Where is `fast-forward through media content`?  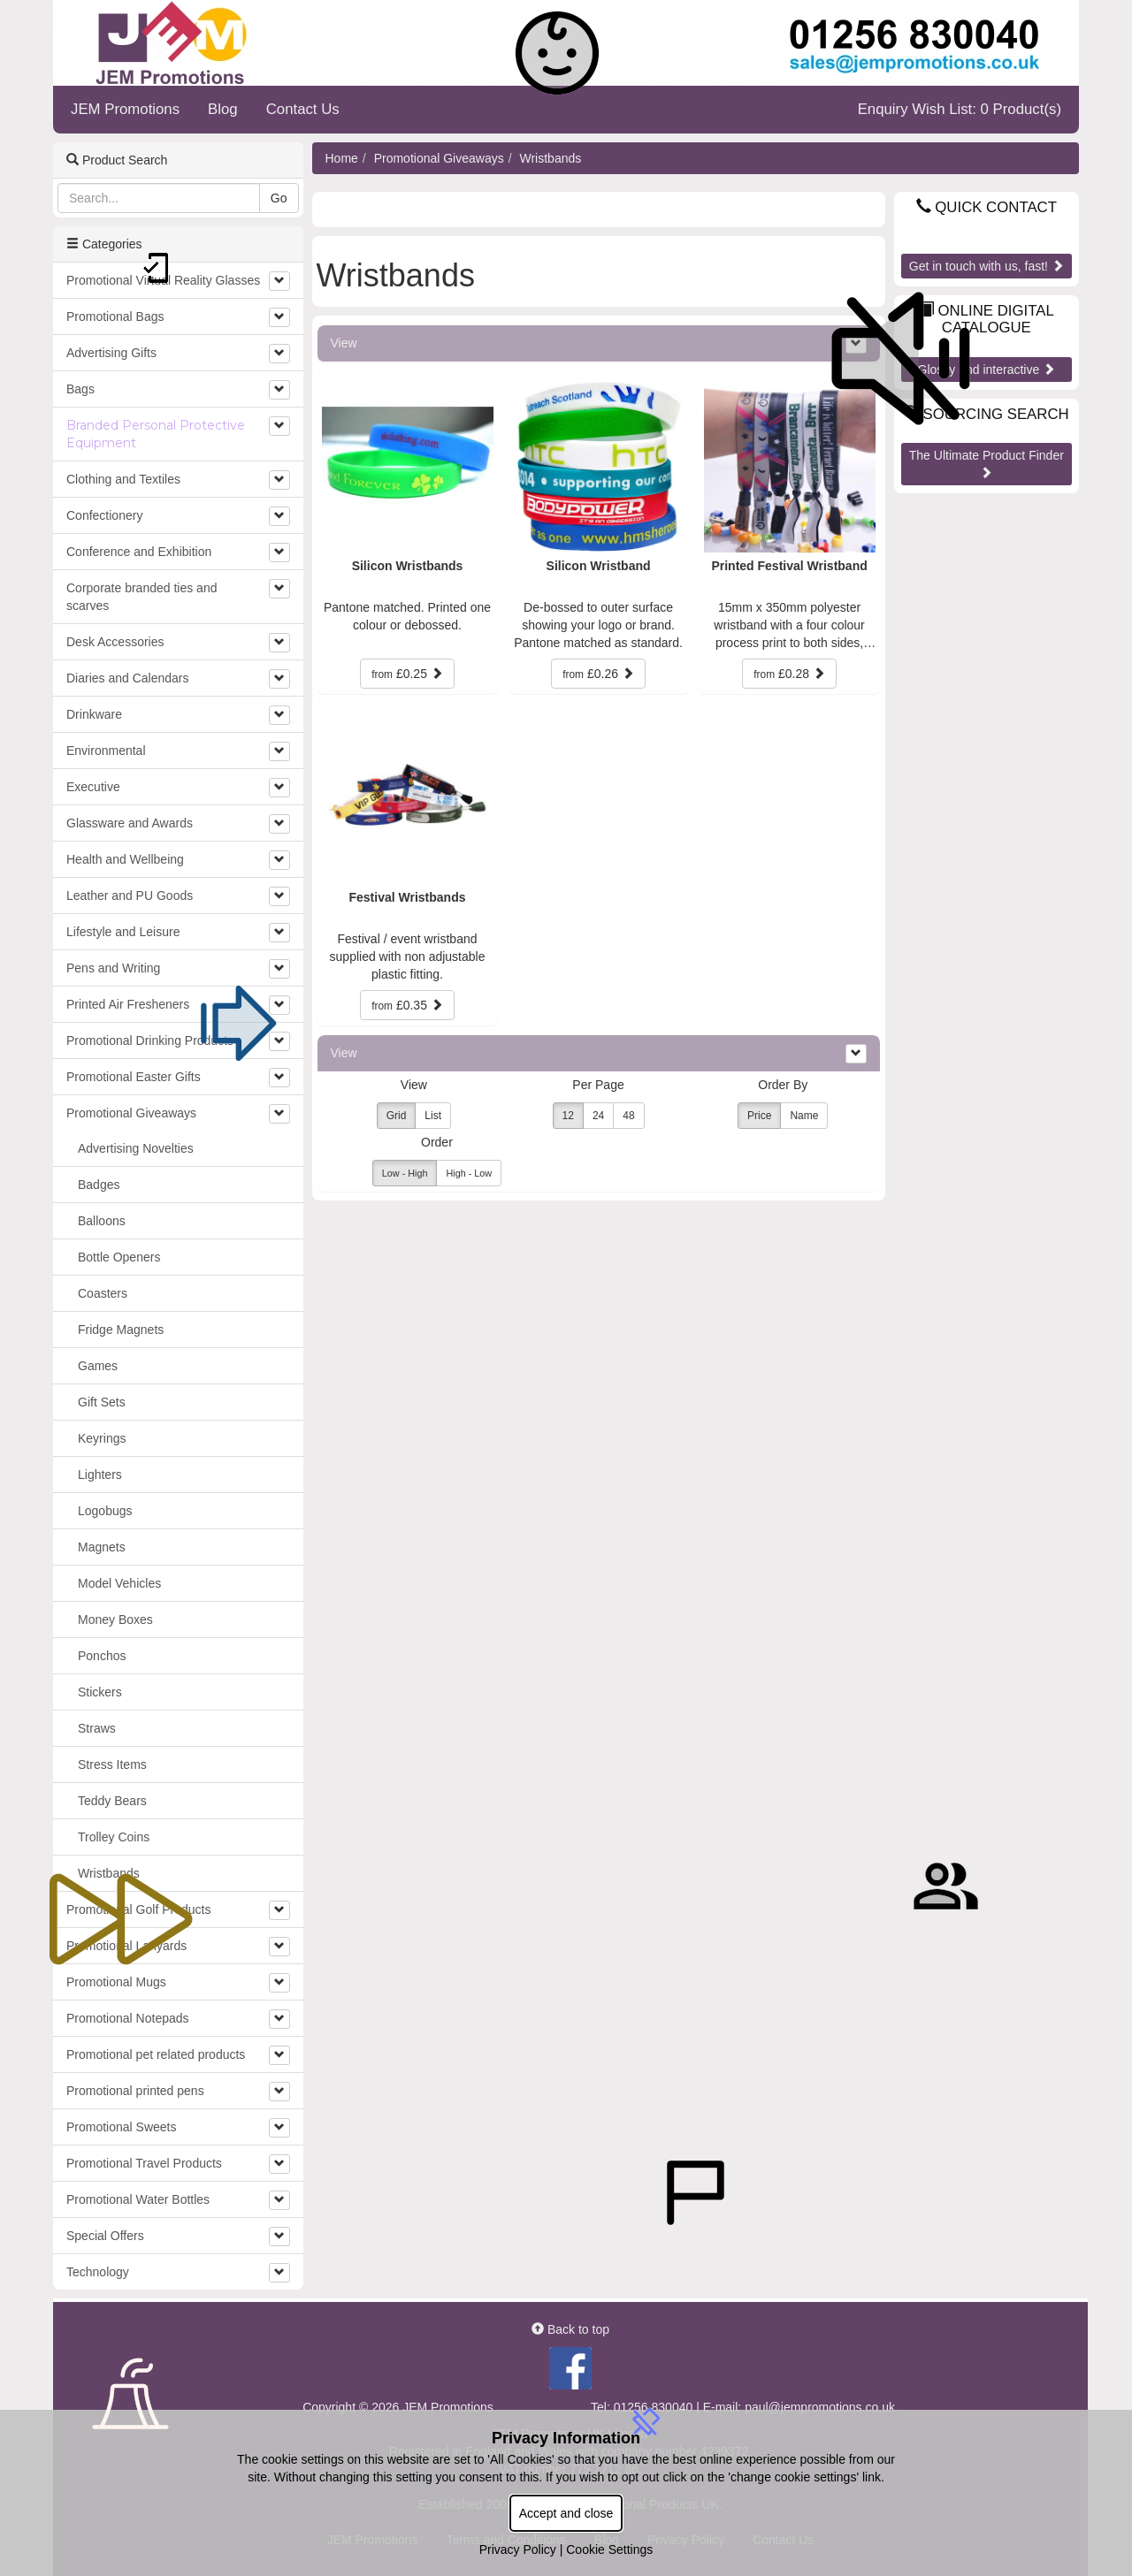 fast-forward through media content is located at coordinates (111, 1919).